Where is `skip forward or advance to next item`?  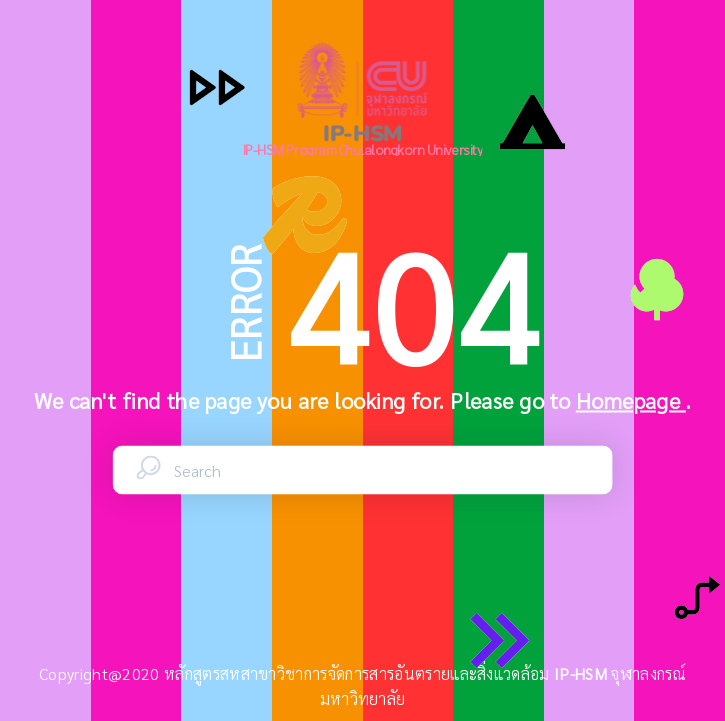
skip forward or advance to next item is located at coordinates (497, 640).